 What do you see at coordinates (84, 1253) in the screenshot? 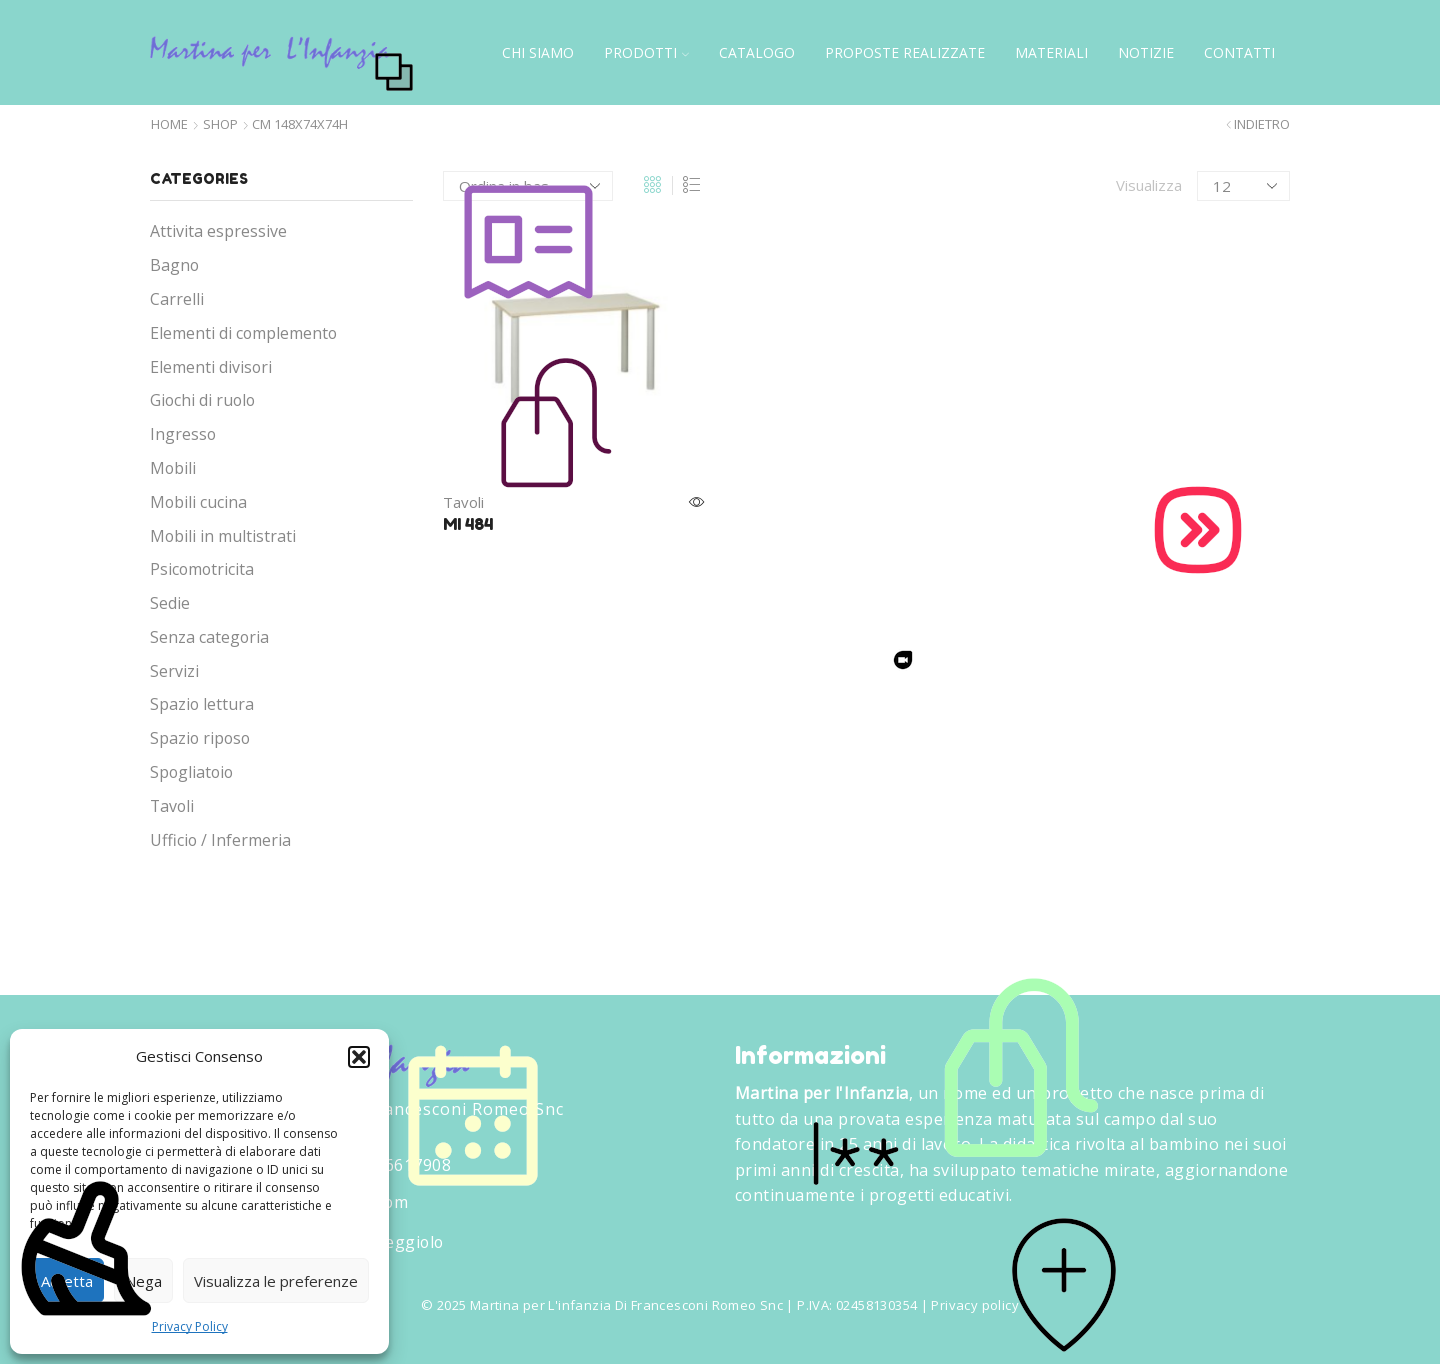
I see `clear cache or temporary files` at bounding box center [84, 1253].